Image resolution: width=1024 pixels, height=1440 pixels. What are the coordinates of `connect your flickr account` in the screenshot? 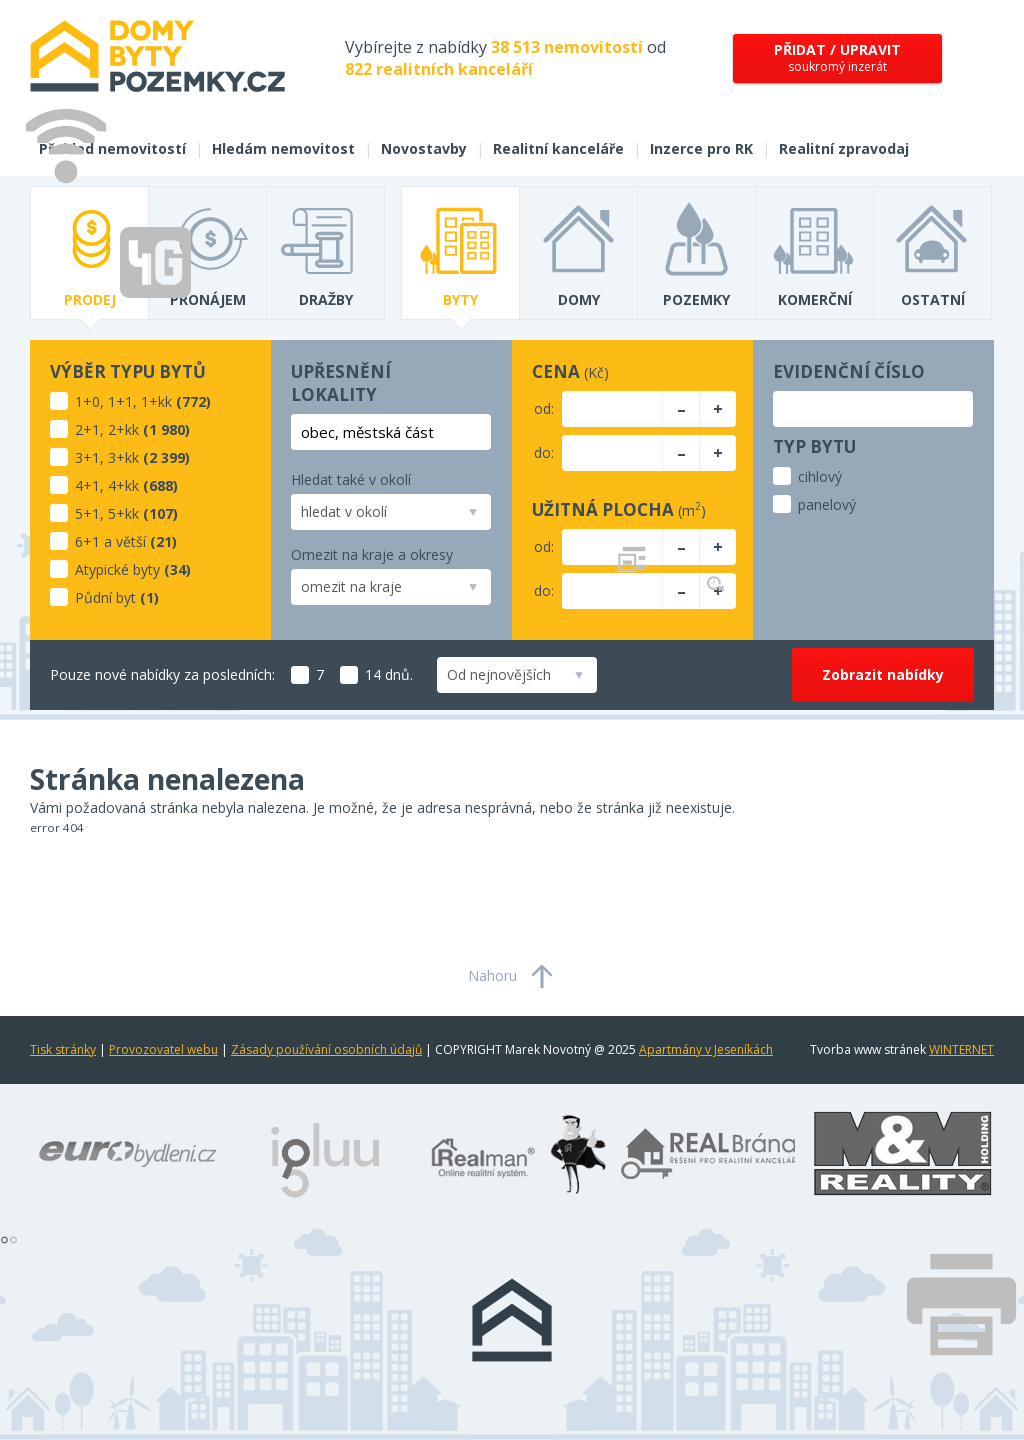 It's located at (9, 1240).